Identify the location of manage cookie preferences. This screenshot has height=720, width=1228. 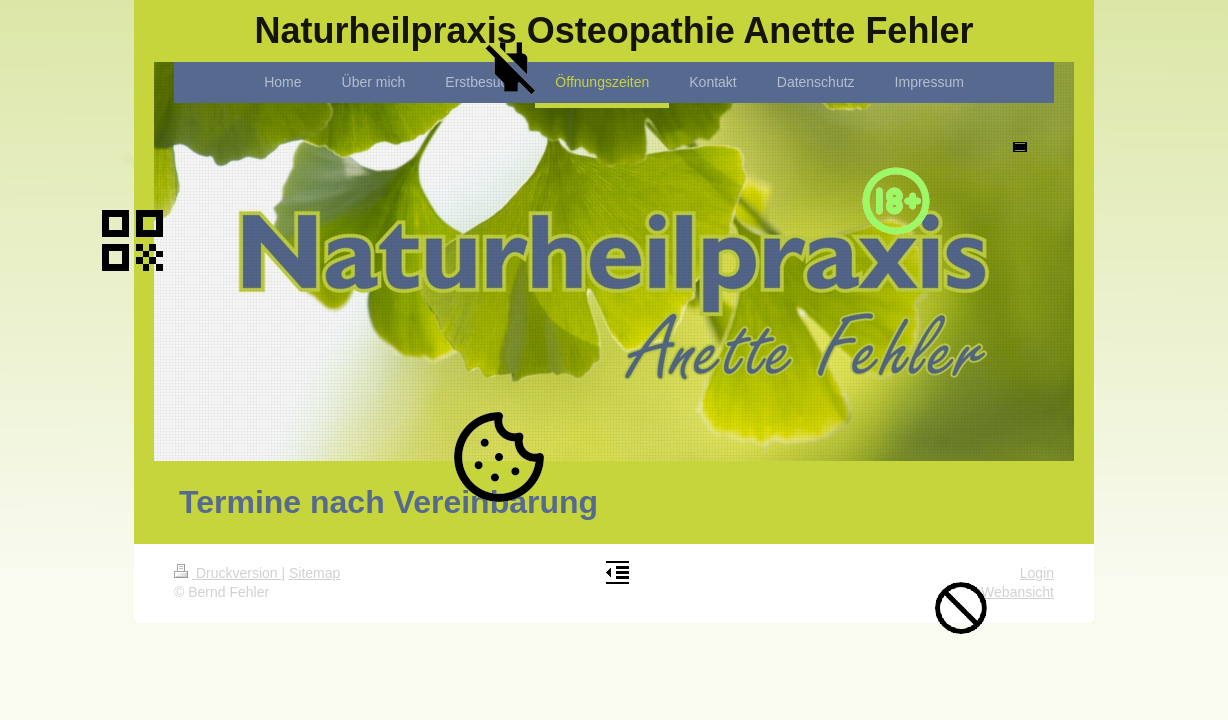
(499, 457).